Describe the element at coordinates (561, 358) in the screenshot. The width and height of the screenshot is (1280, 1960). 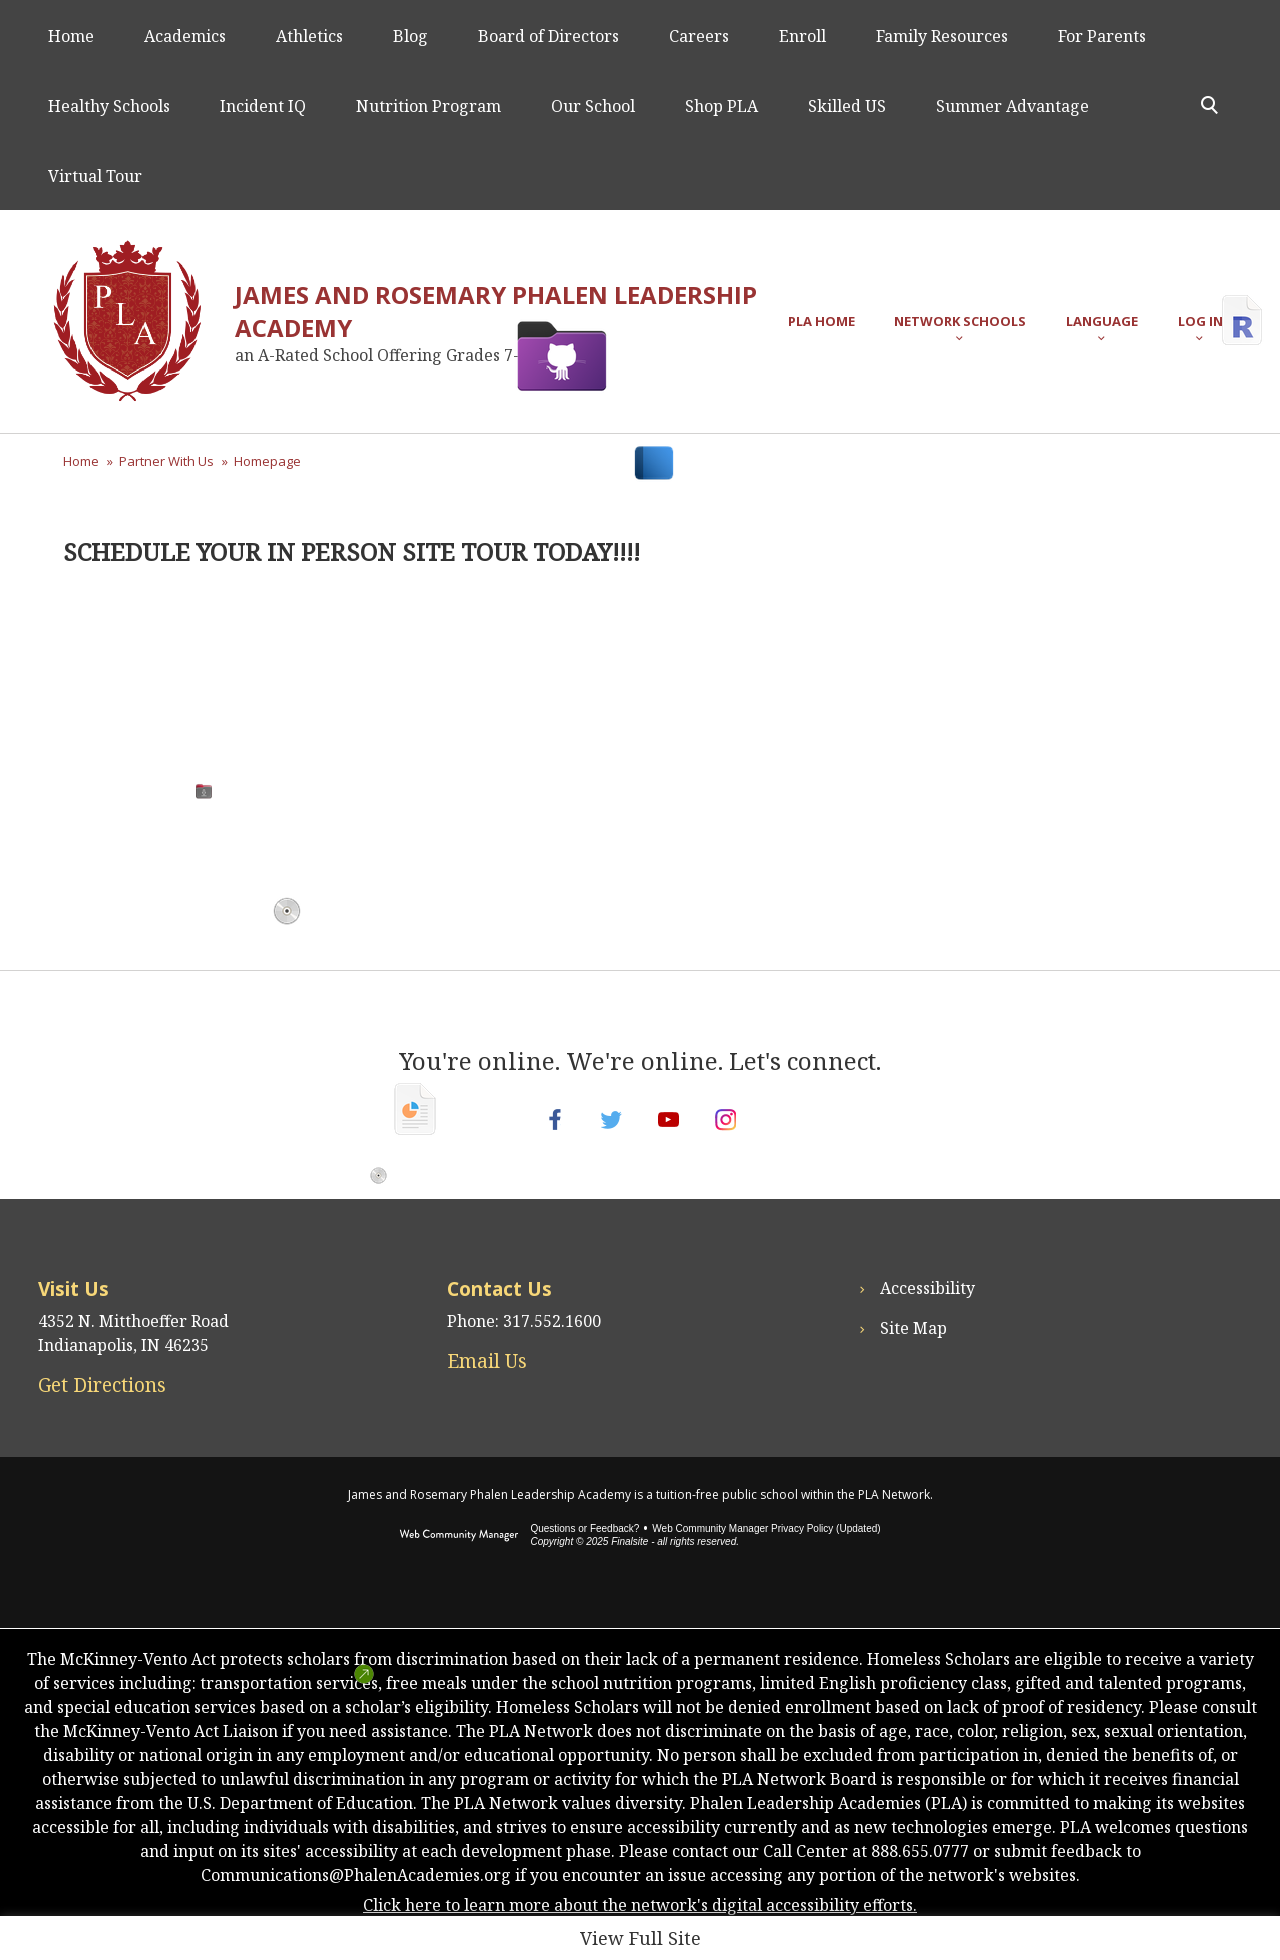
I see `open github repository folder` at that location.